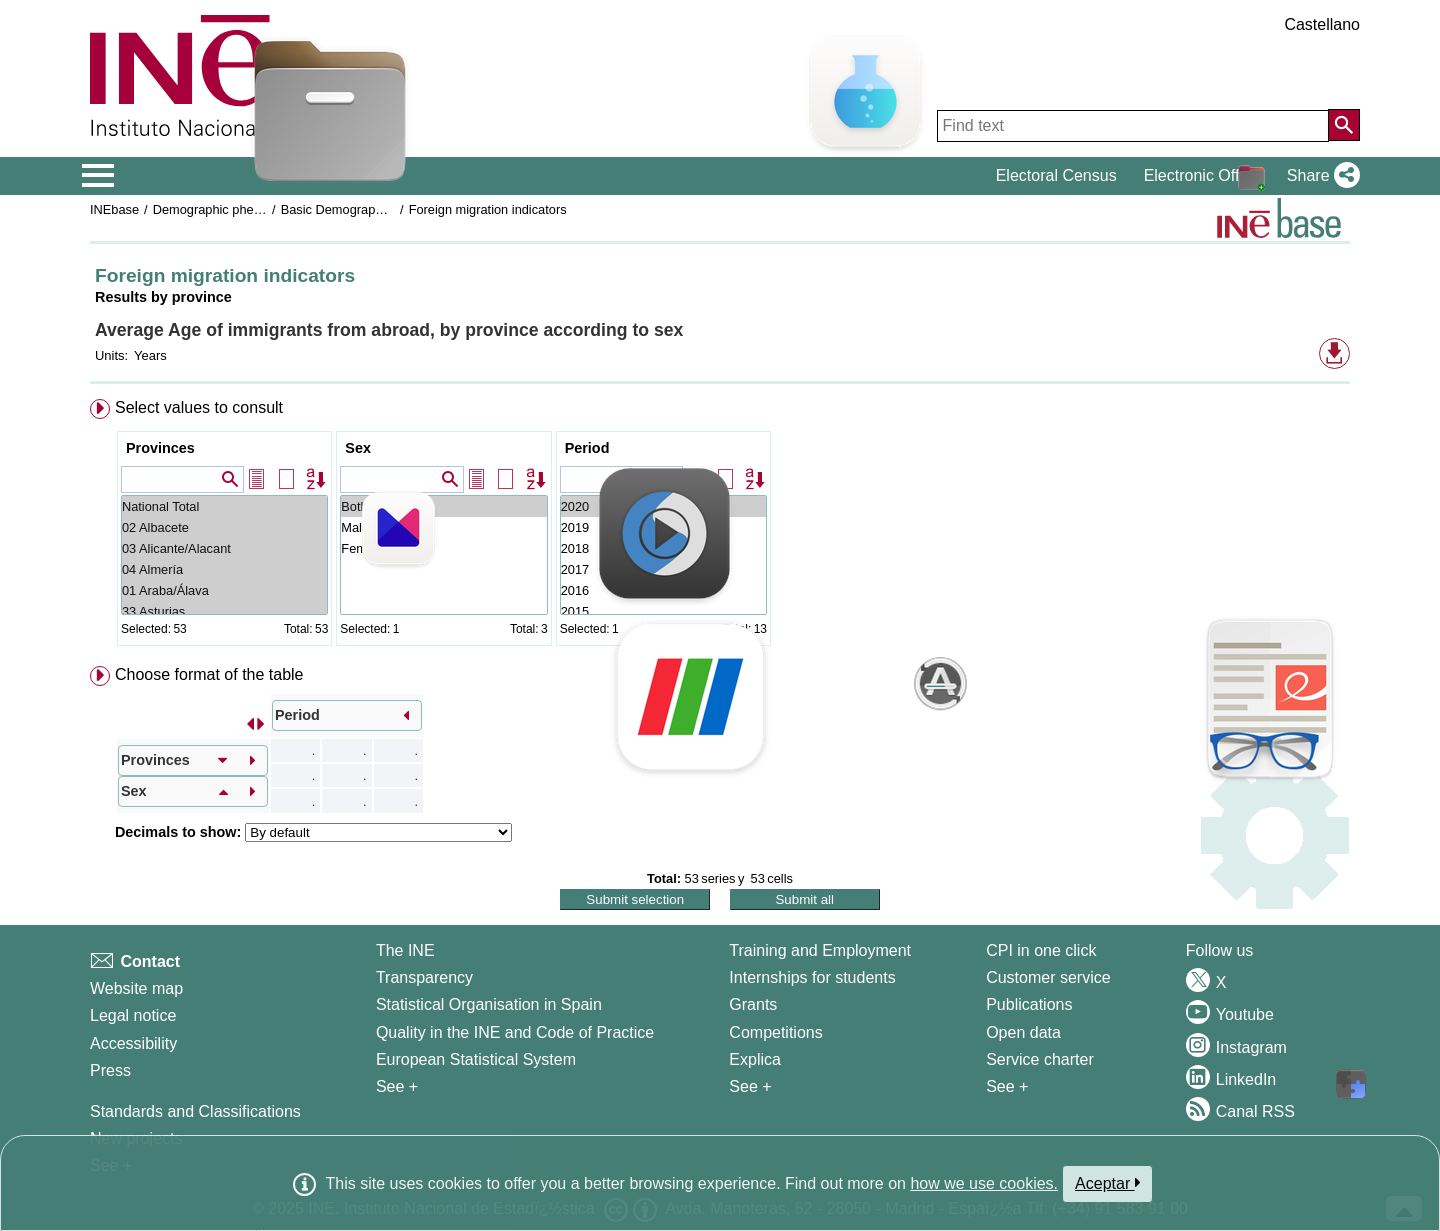 This screenshot has height=1231, width=1440. Describe the element at coordinates (1270, 699) in the screenshot. I see `open evince document viewer` at that location.